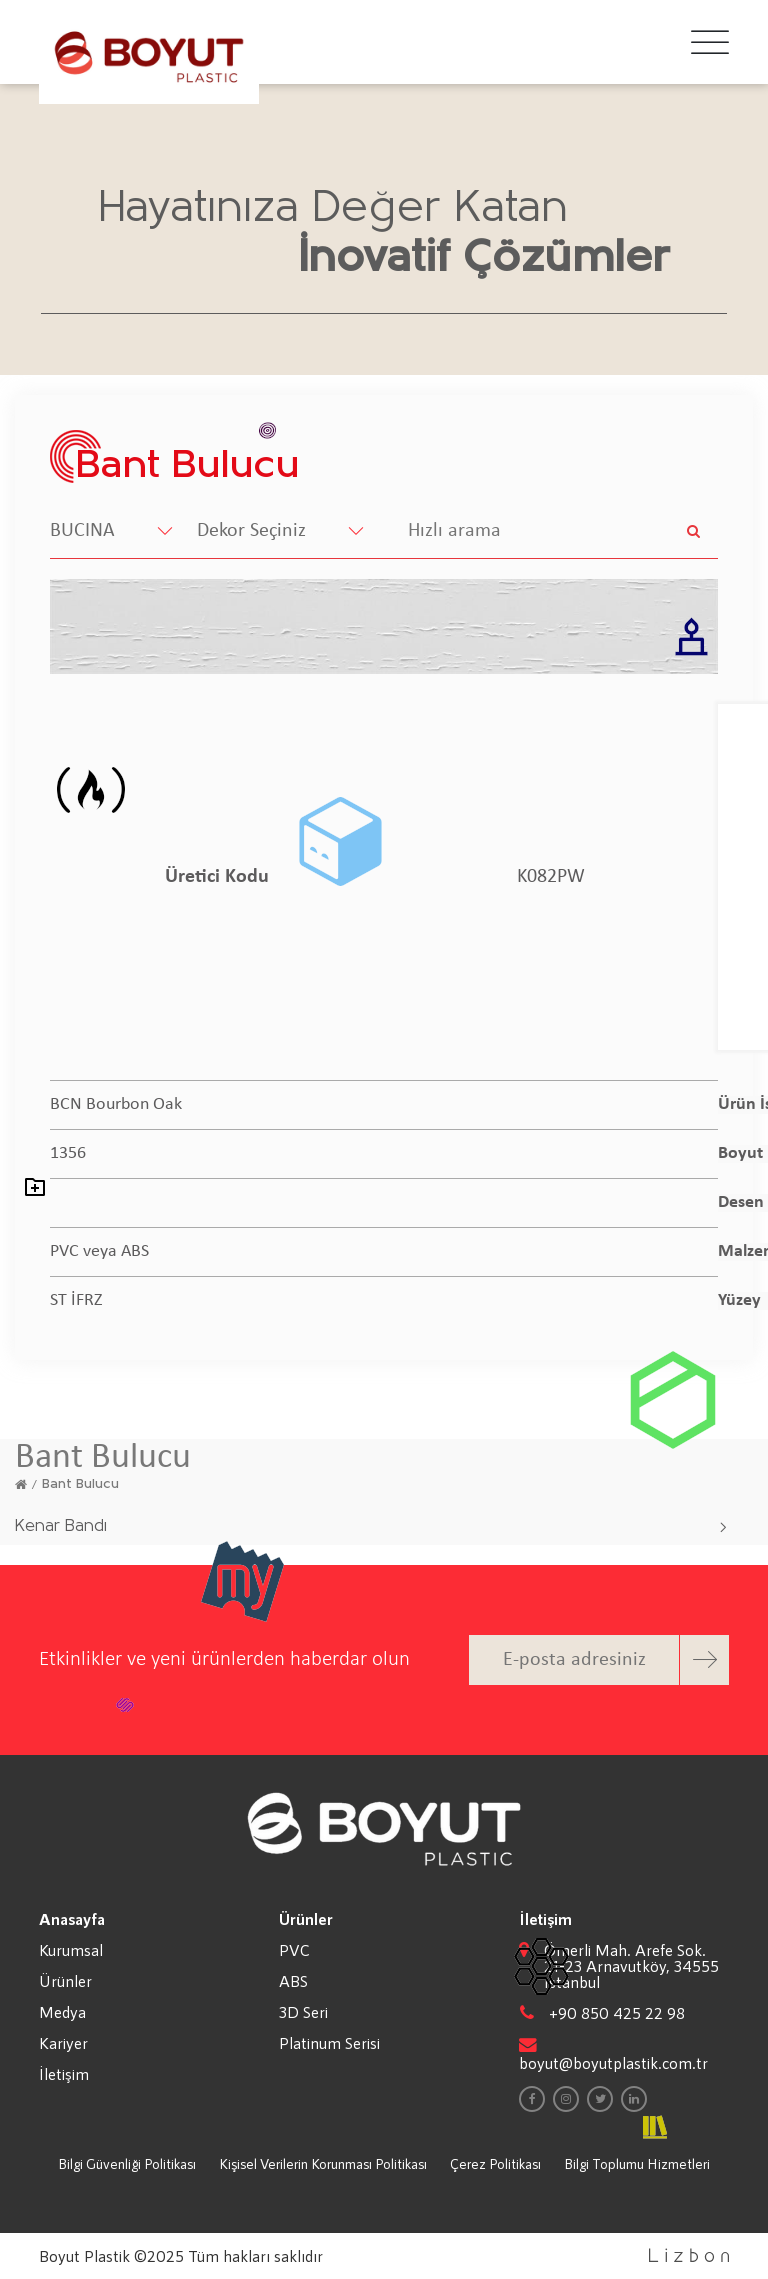 The width and height of the screenshot is (768, 2279). What do you see at coordinates (340, 841) in the screenshot?
I see `opentofu infrastructure as code platform` at bounding box center [340, 841].